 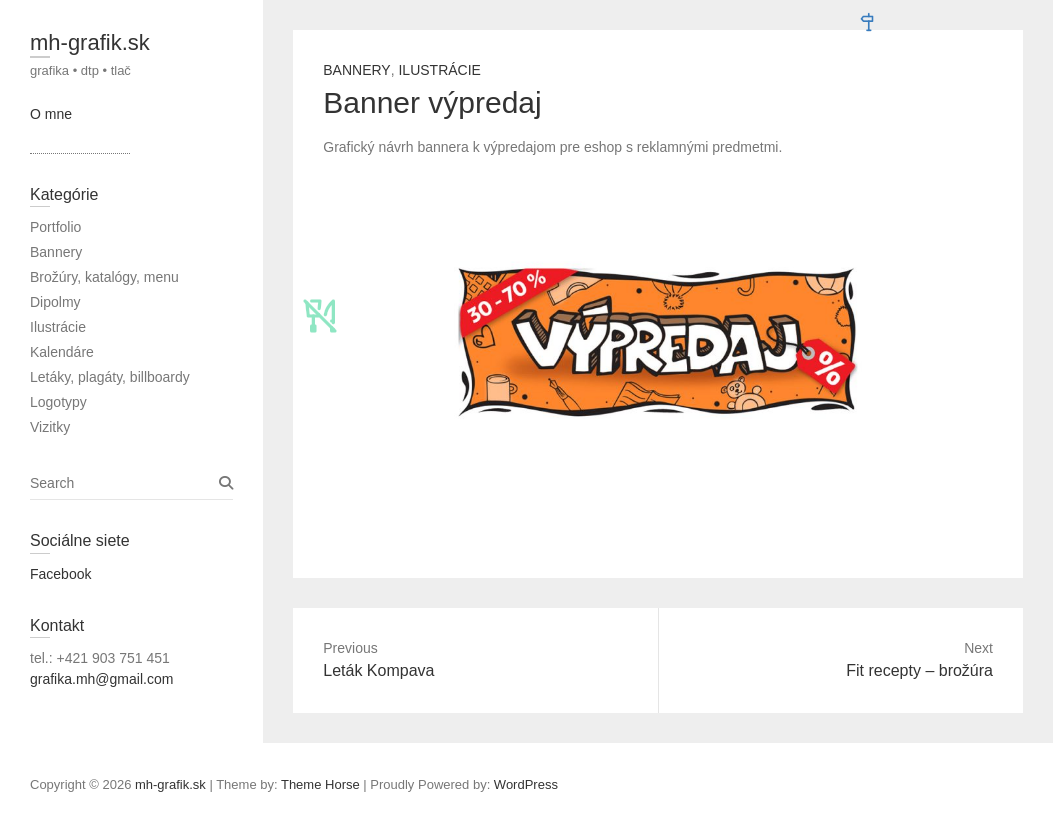 I want to click on indicates cooking or kitchen features are disabled, so click(x=320, y=316).